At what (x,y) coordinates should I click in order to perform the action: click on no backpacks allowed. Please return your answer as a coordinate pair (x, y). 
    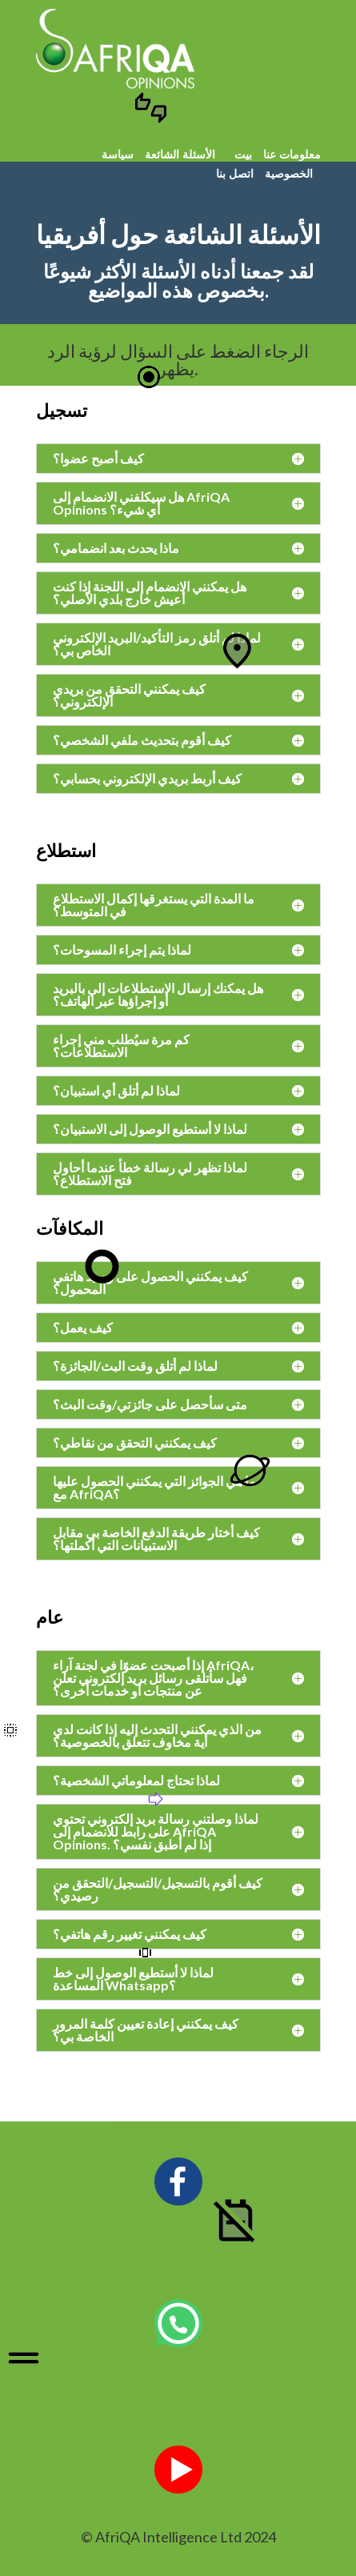
    Looking at the image, I should click on (235, 2220).